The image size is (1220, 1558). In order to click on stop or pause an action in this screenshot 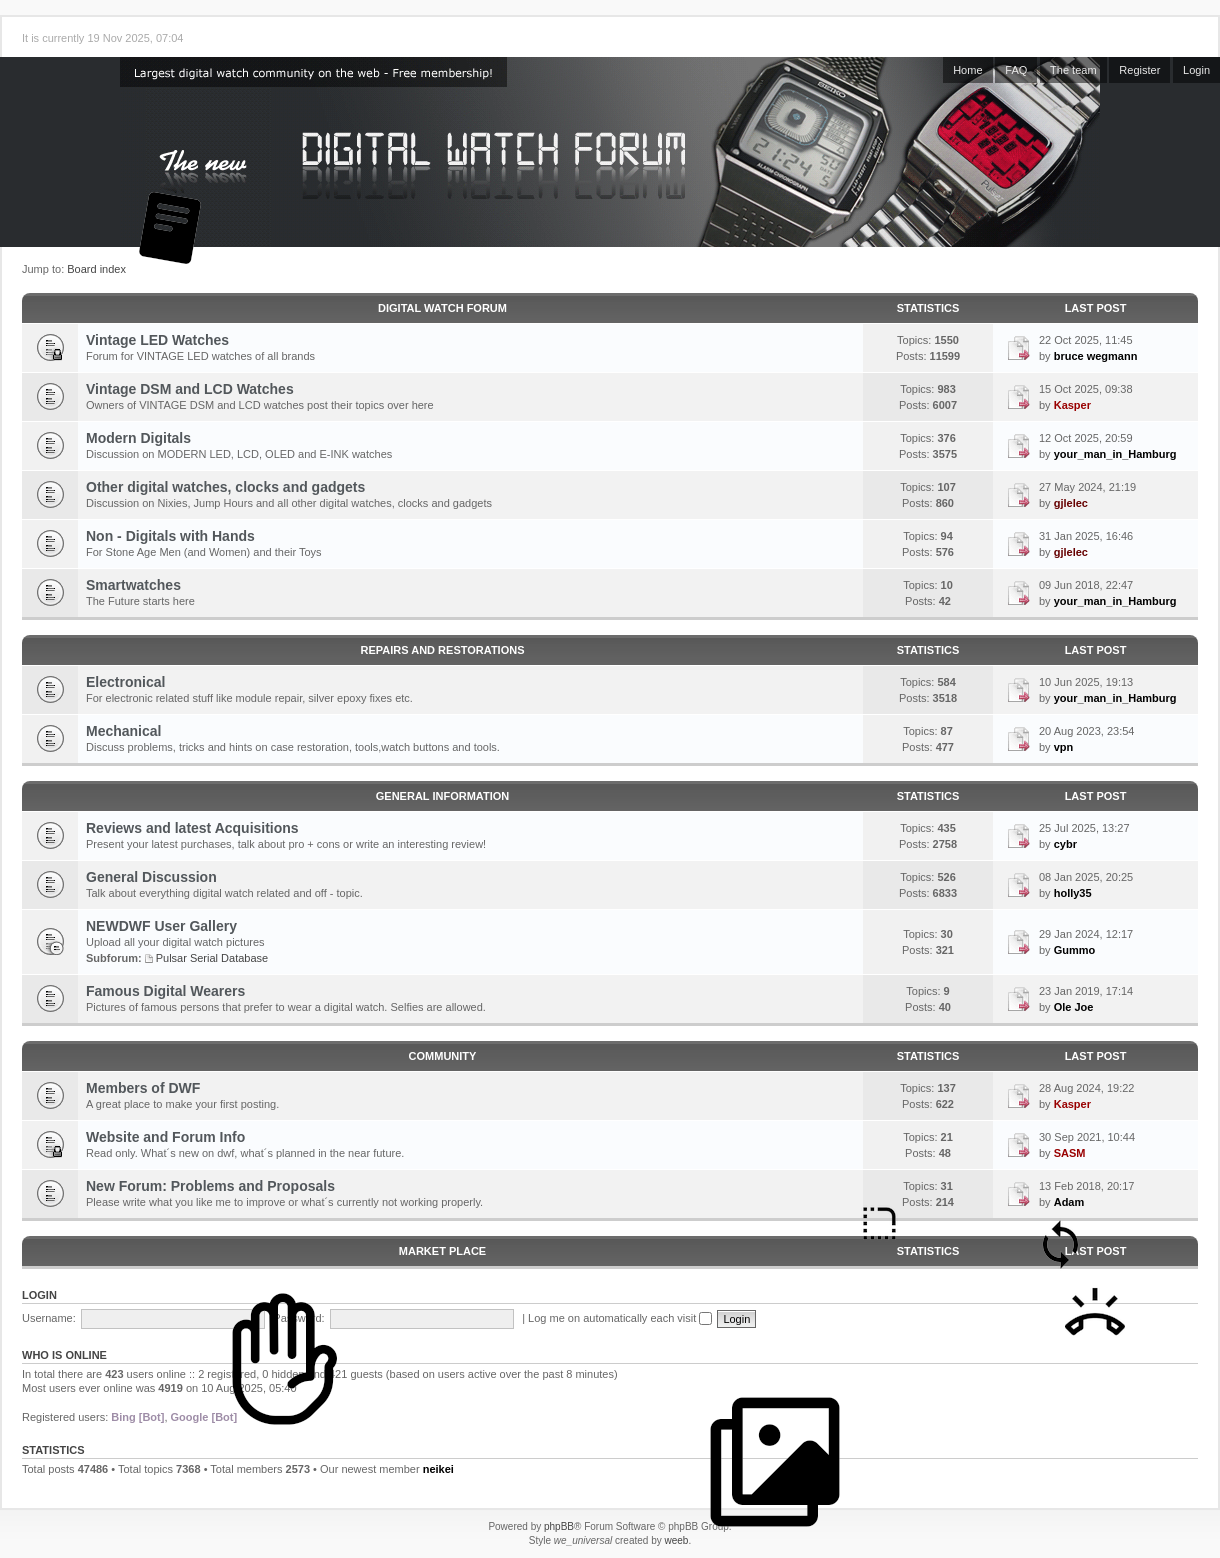, I will do `click(285, 1359)`.